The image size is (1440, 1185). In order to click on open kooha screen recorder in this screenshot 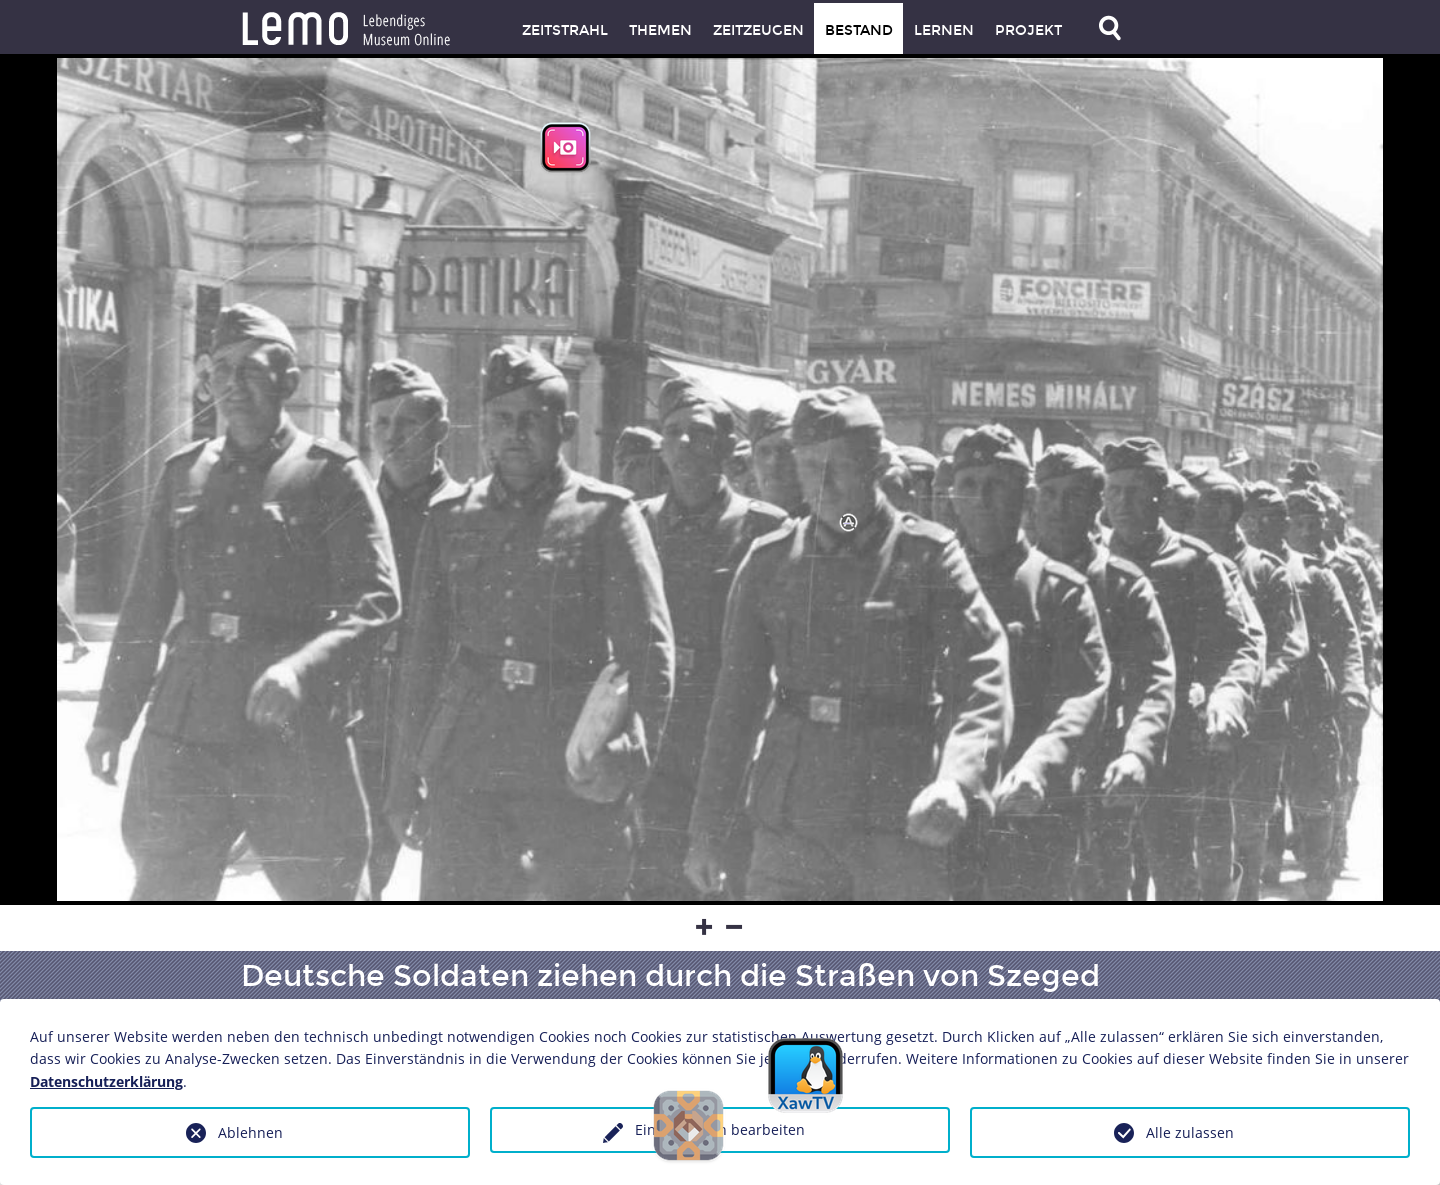, I will do `click(565, 147)`.